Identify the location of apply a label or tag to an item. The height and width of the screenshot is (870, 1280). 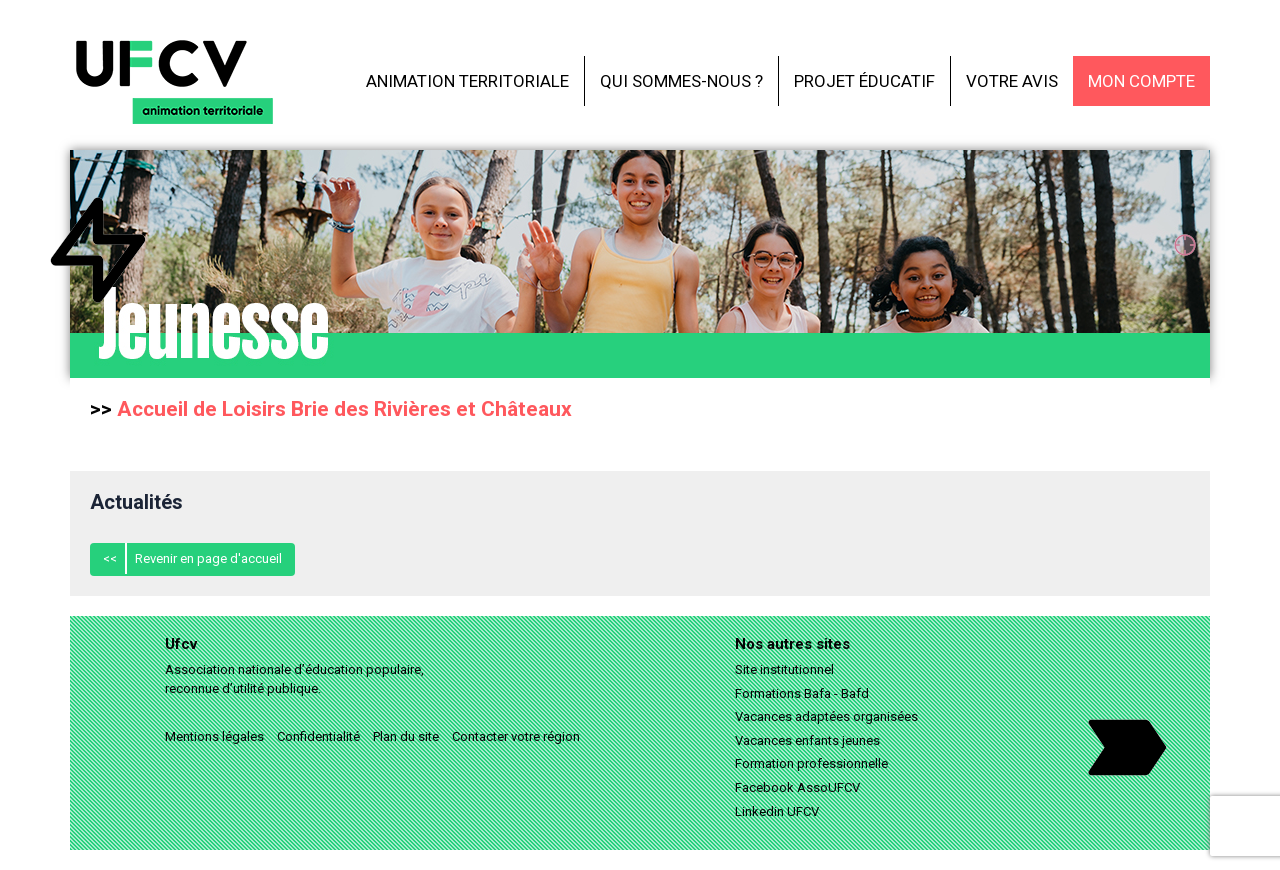
(1124, 747).